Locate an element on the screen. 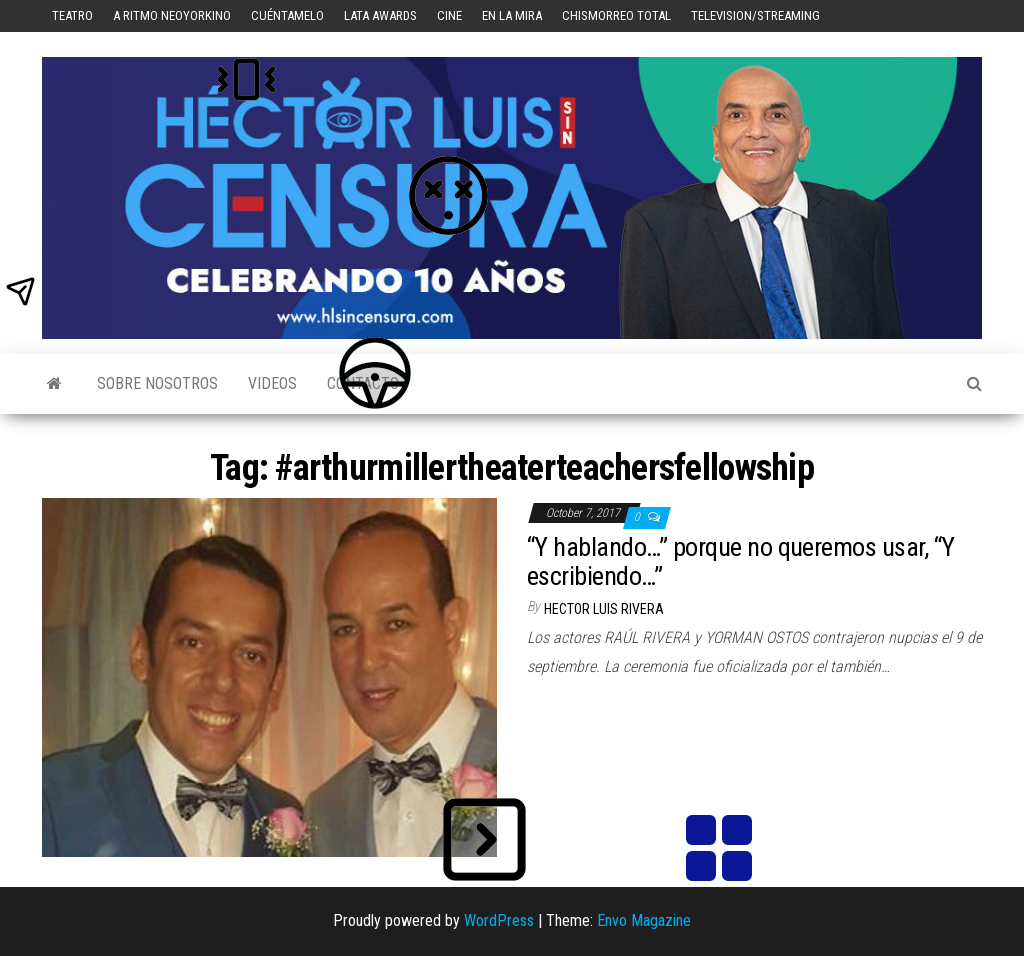 Image resolution: width=1024 pixels, height=956 pixels. toggle phone vibration mode is located at coordinates (246, 79).